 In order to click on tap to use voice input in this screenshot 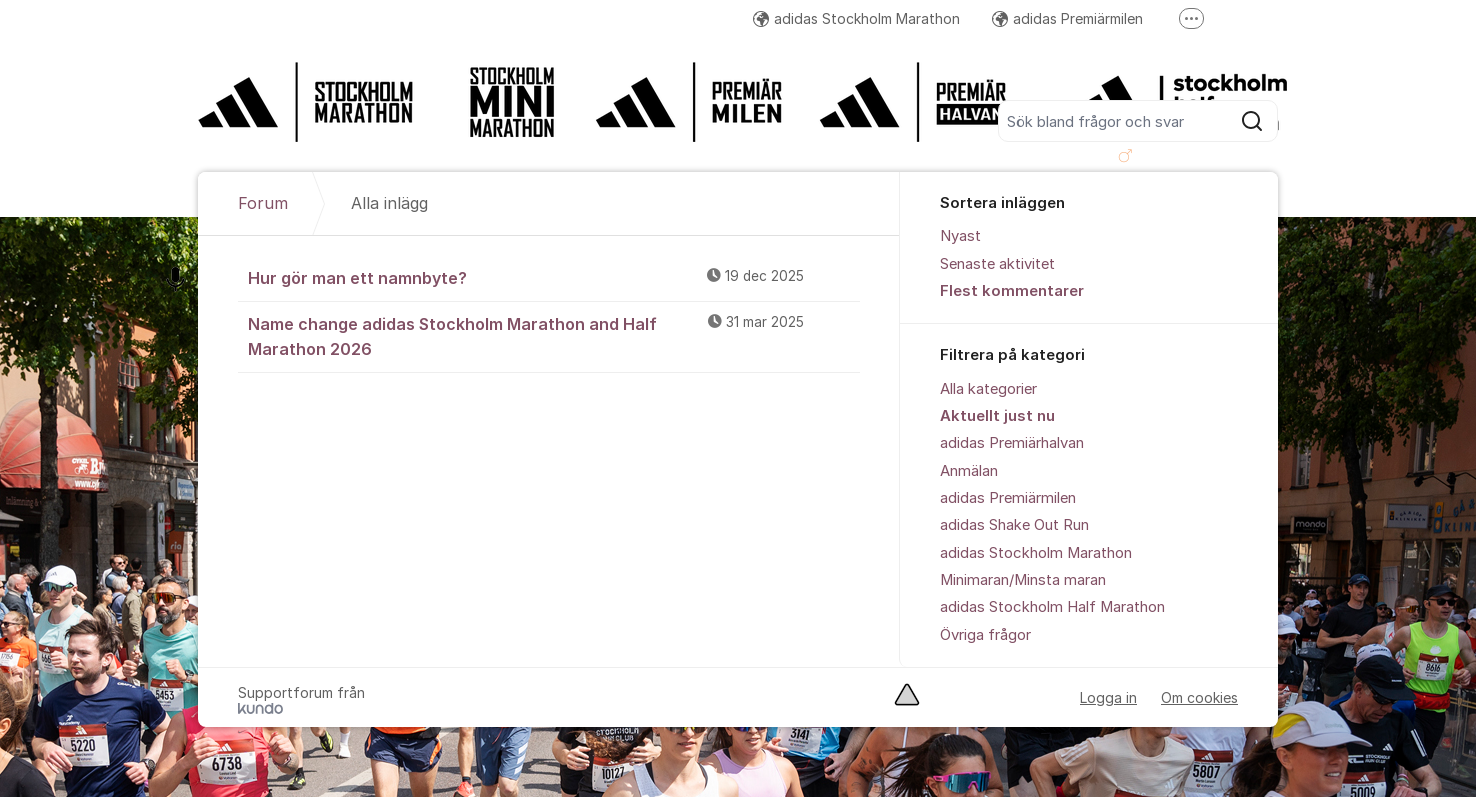, I will do `click(175, 278)`.